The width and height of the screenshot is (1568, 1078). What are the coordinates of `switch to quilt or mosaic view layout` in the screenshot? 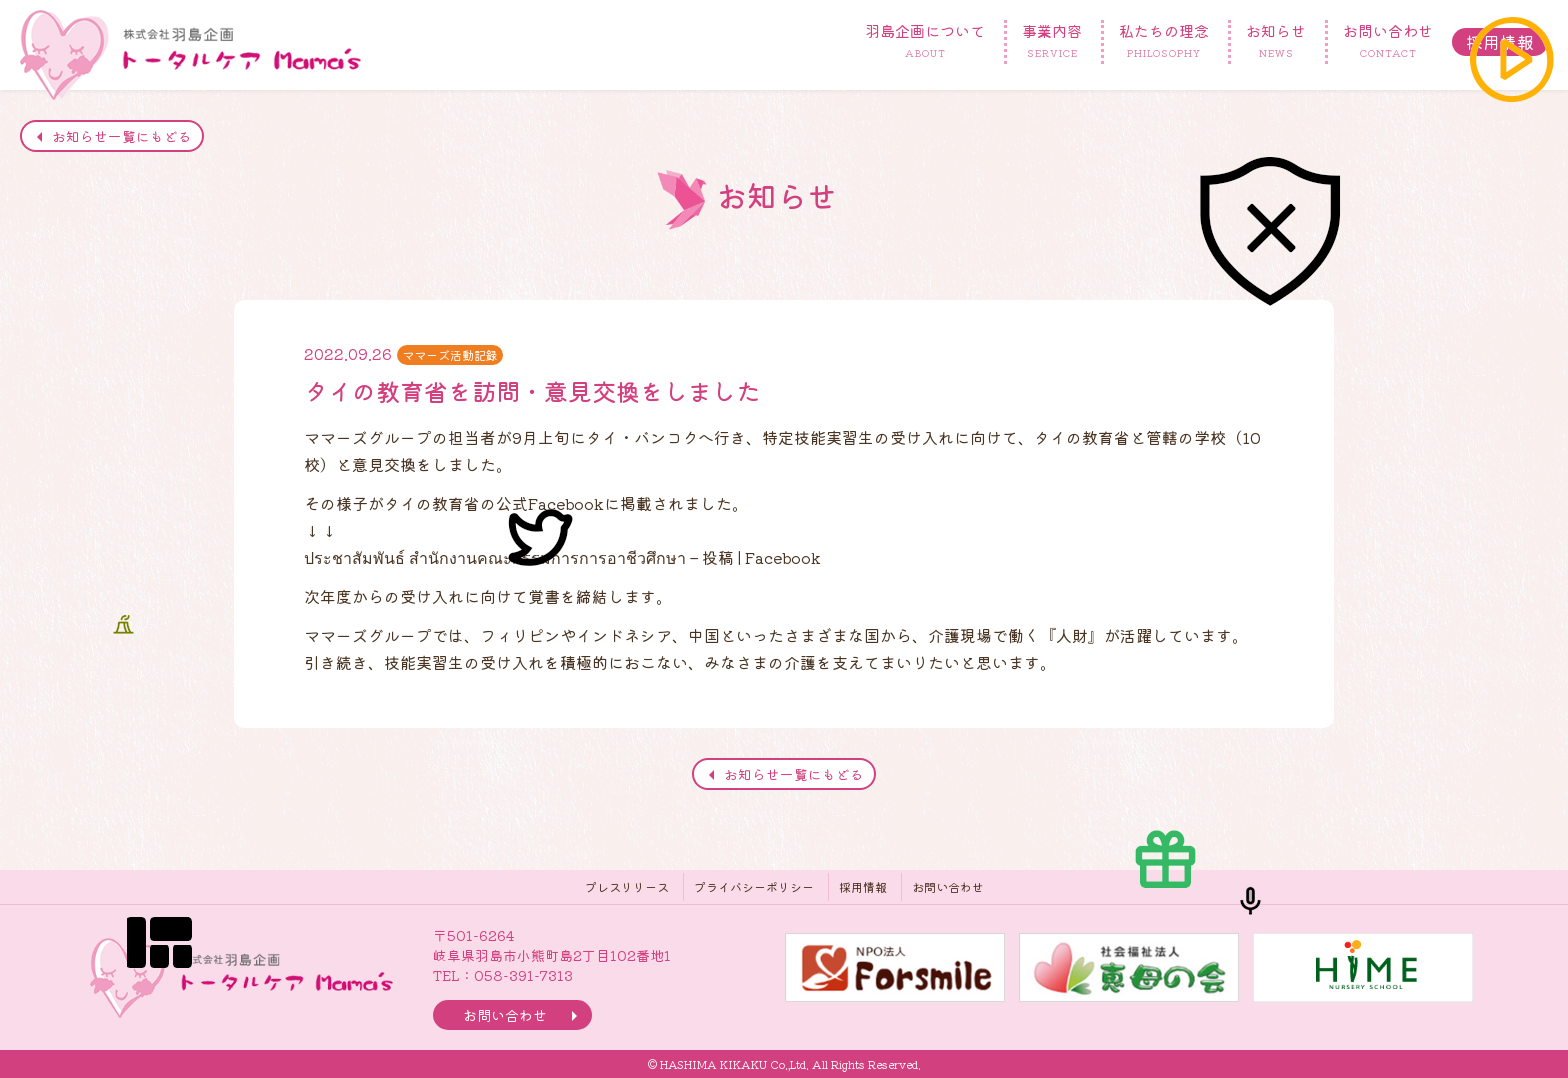 It's located at (157, 944).